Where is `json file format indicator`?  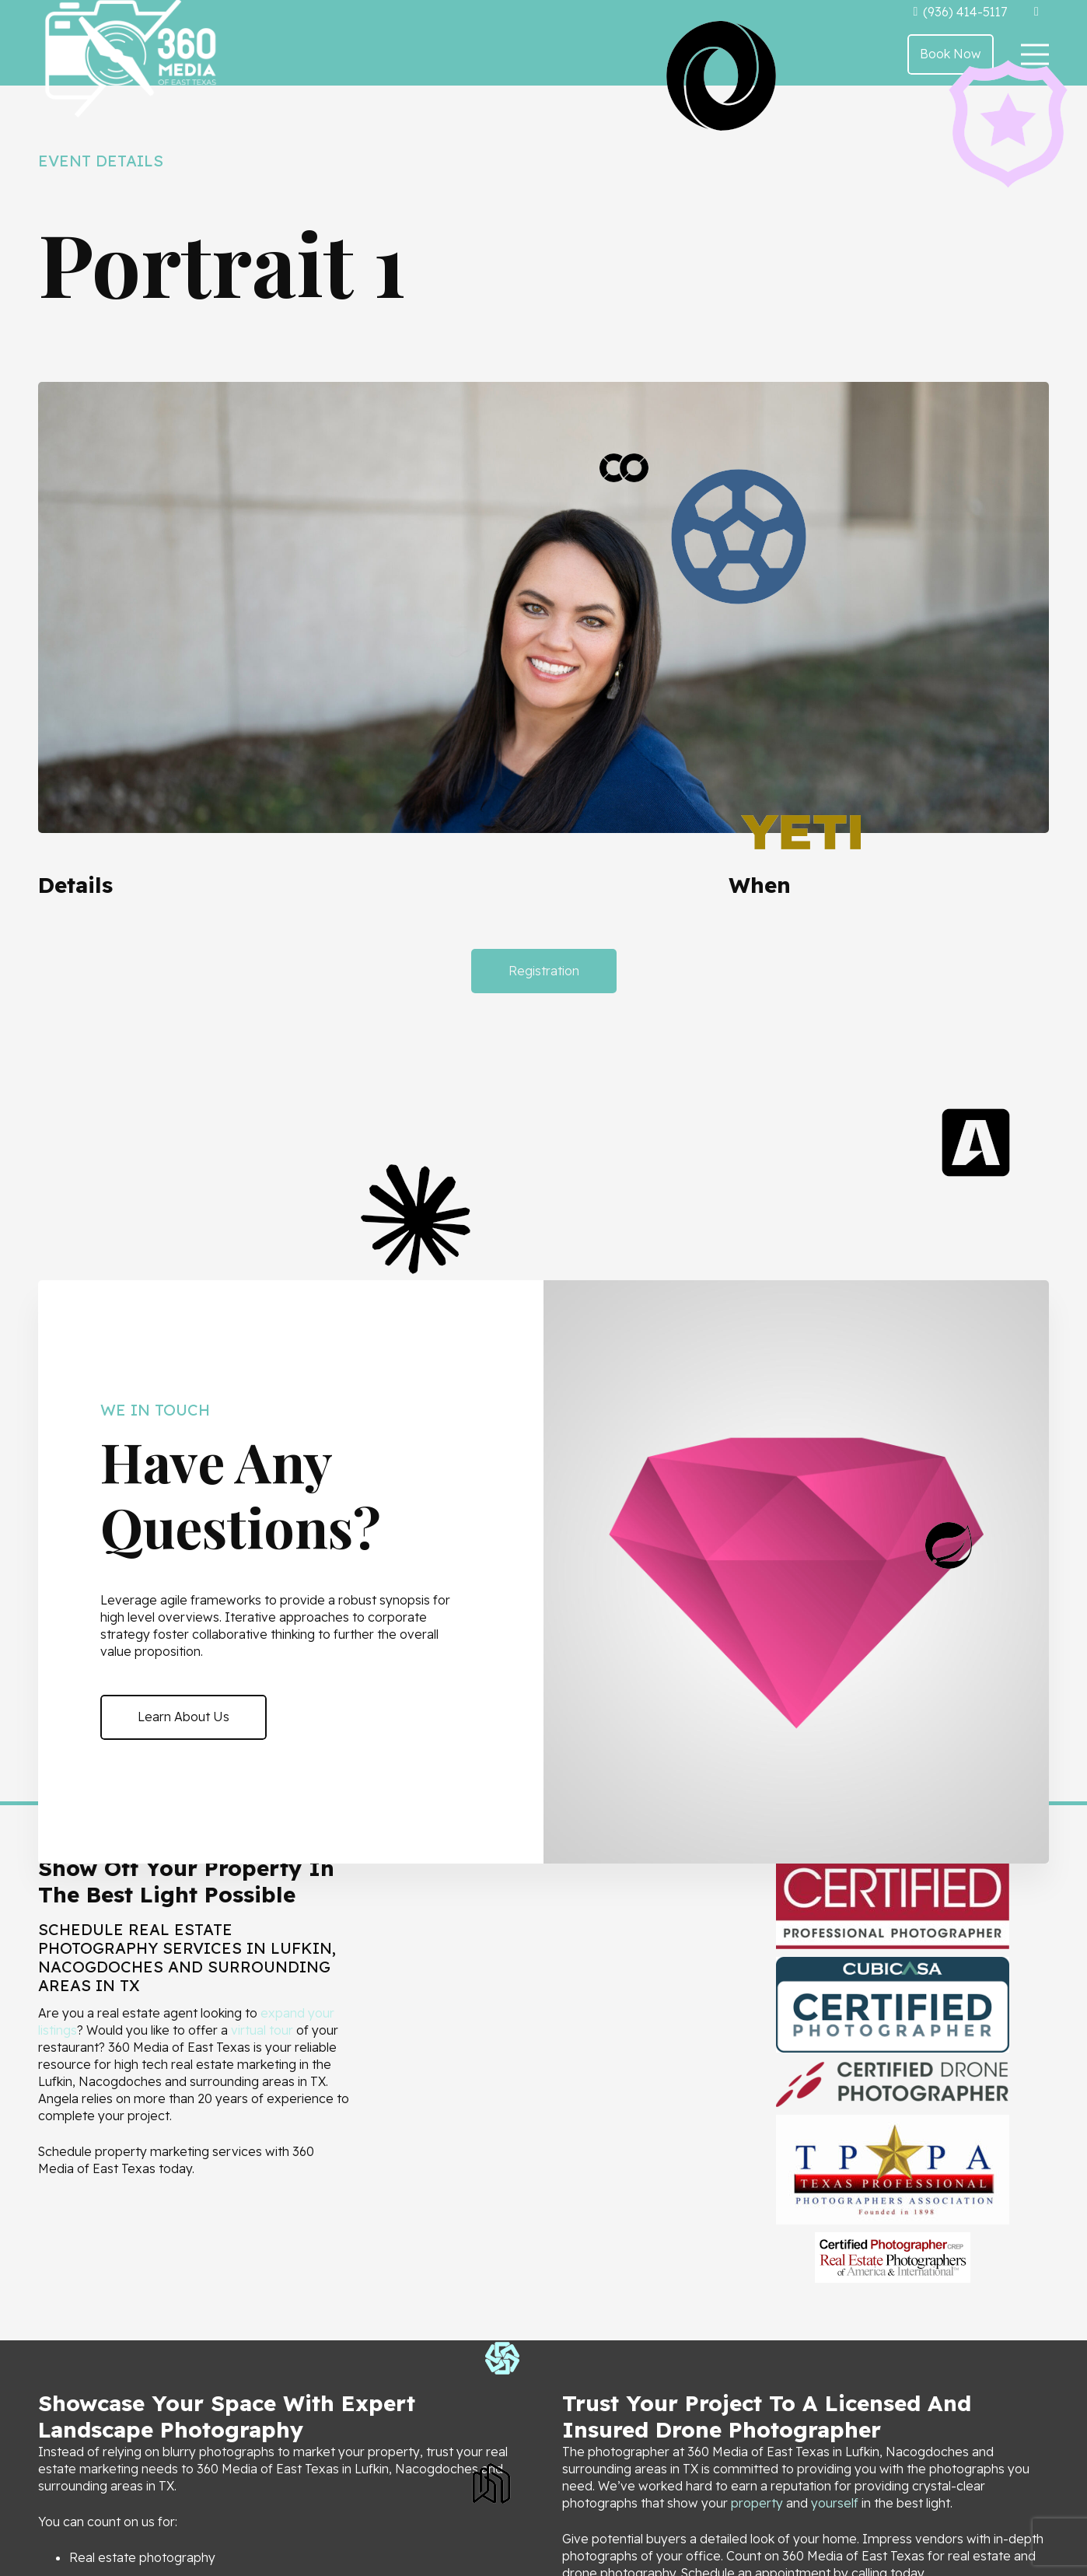
json file format indicator is located at coordinates (721, 75).